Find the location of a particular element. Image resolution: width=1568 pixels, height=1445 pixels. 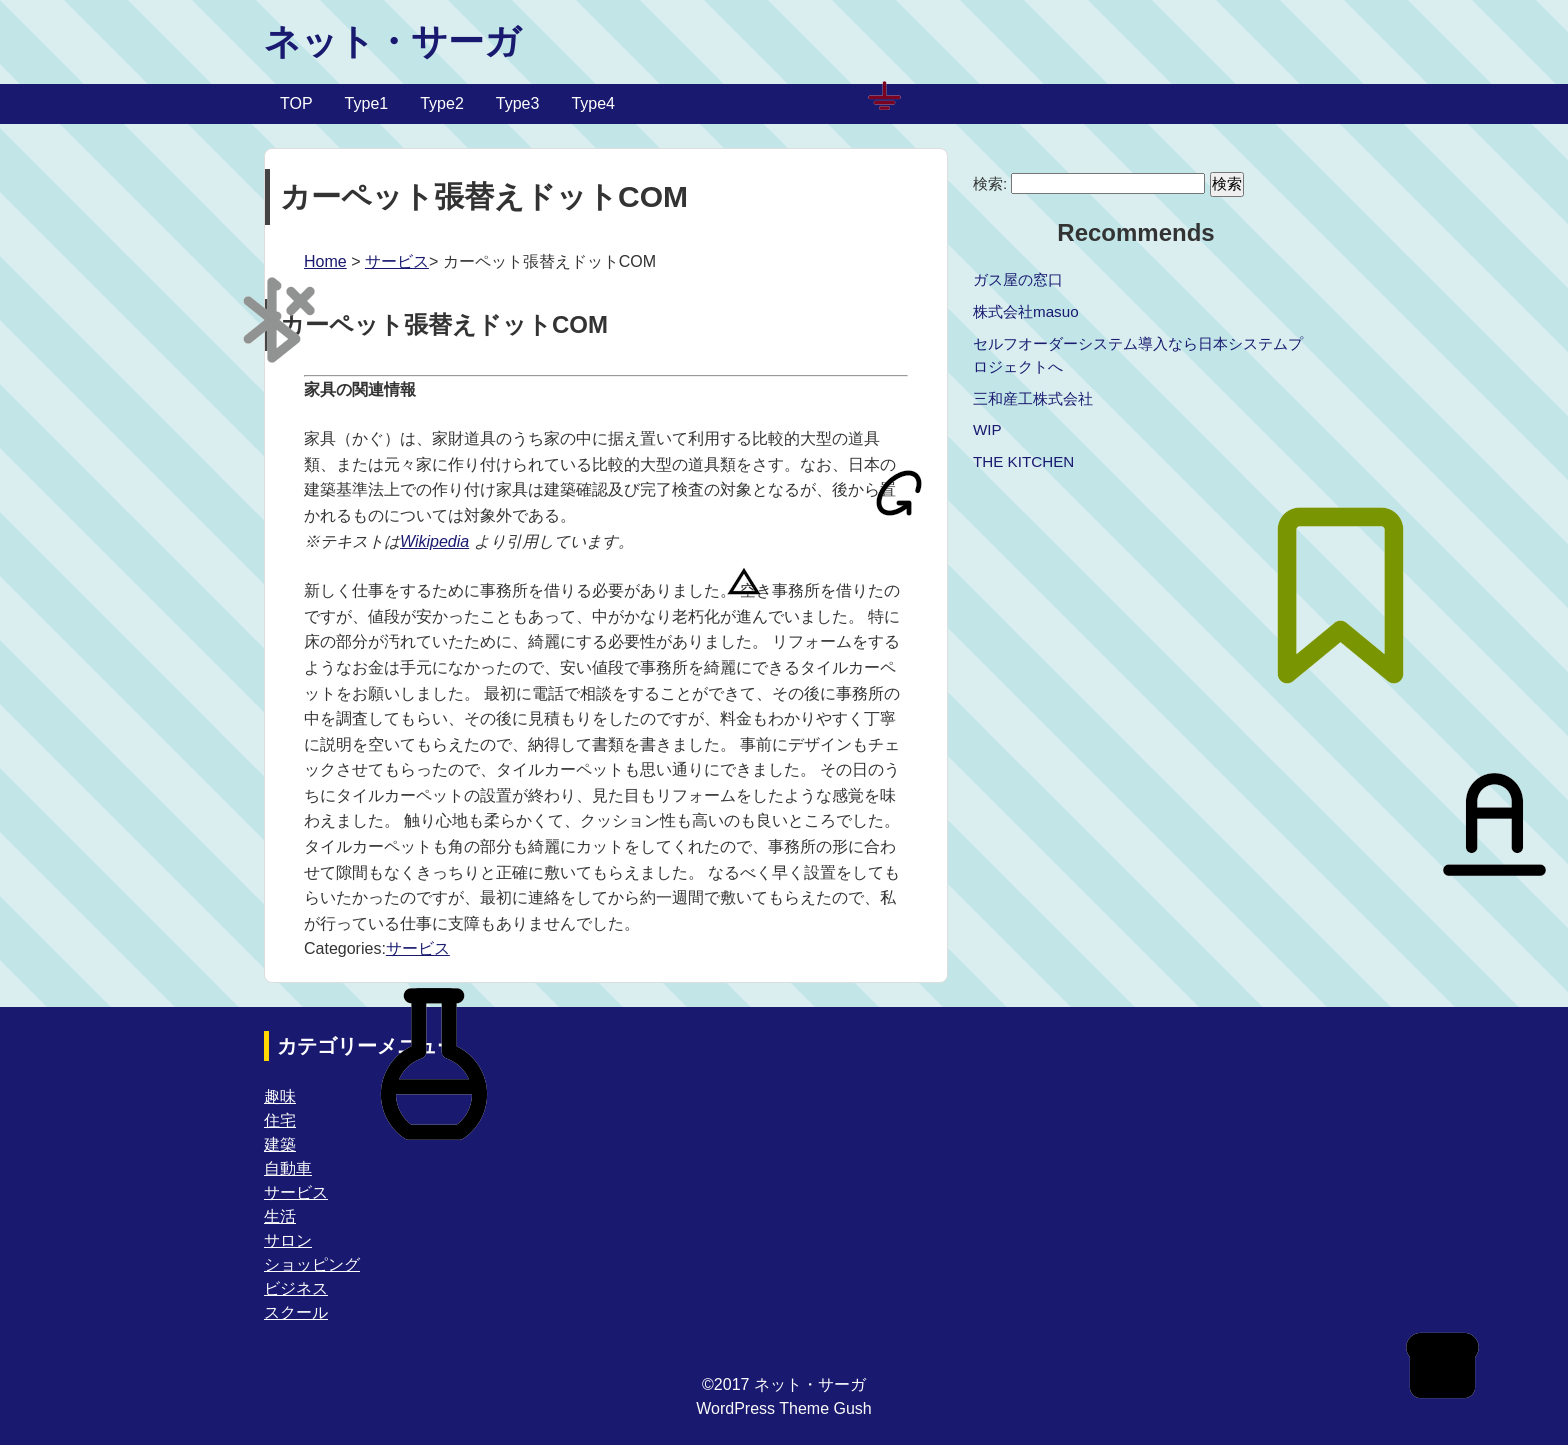

indicates electrical ground connection in circuit diagrams is located at coordinates (884, 95).